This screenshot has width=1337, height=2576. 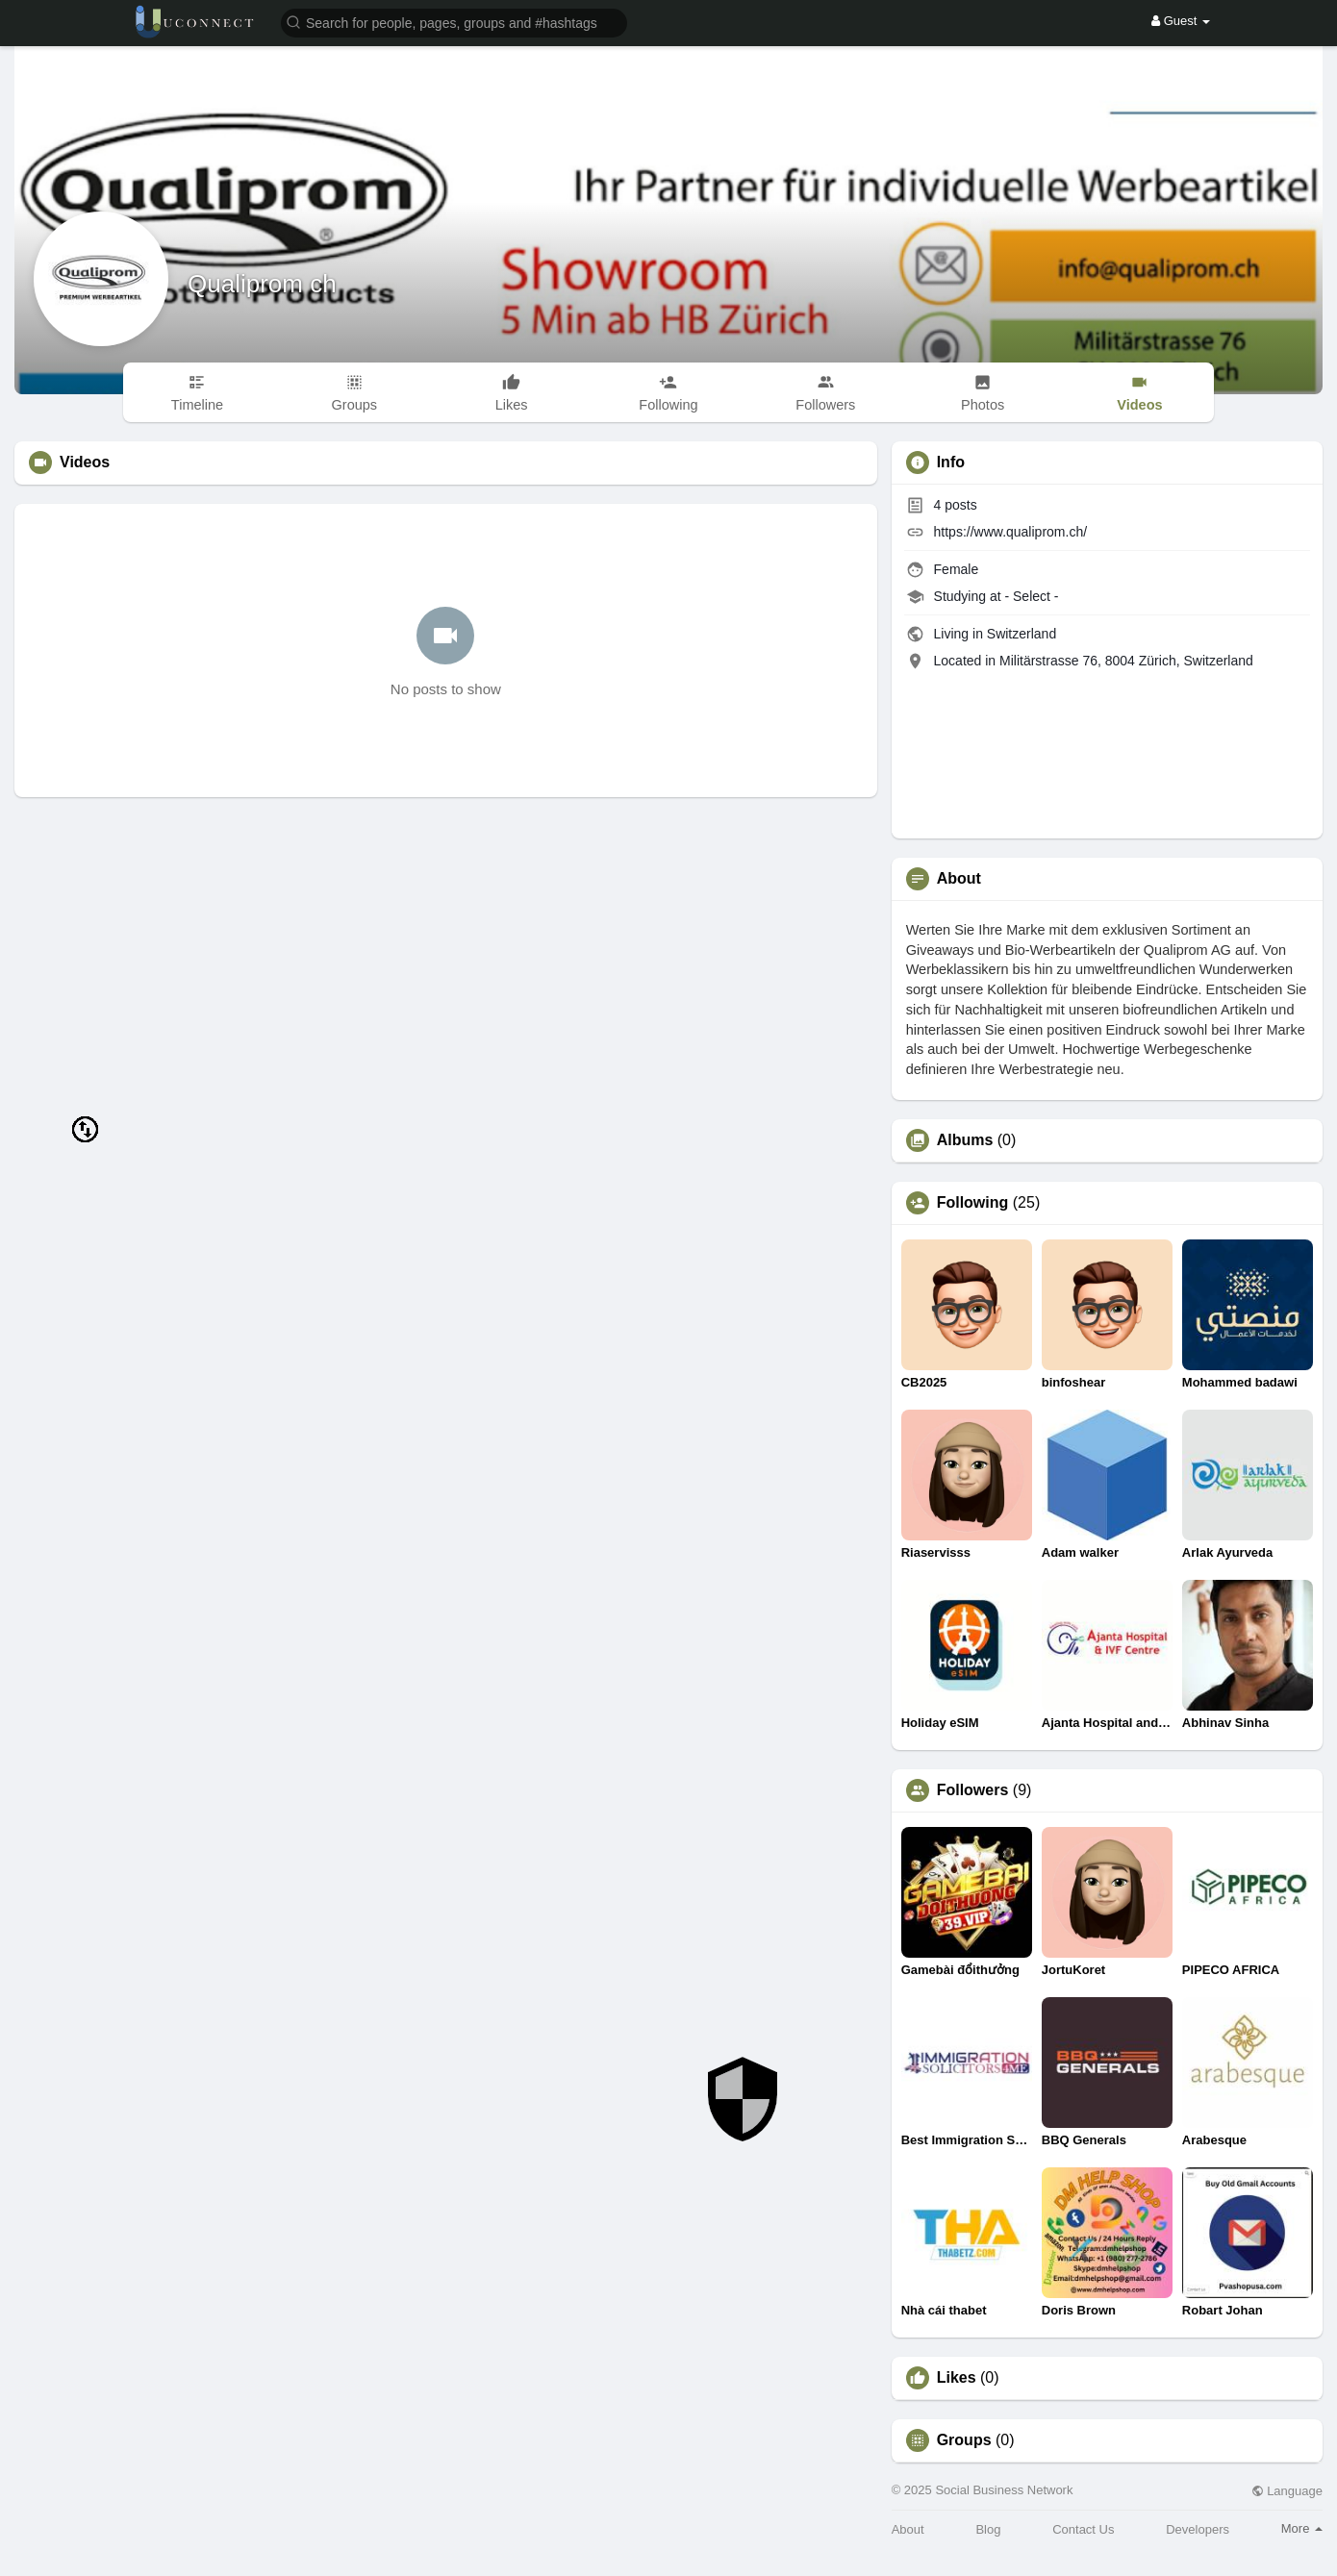 I want to click on swap or reorder items vertically, so click(x=85, y=1129).